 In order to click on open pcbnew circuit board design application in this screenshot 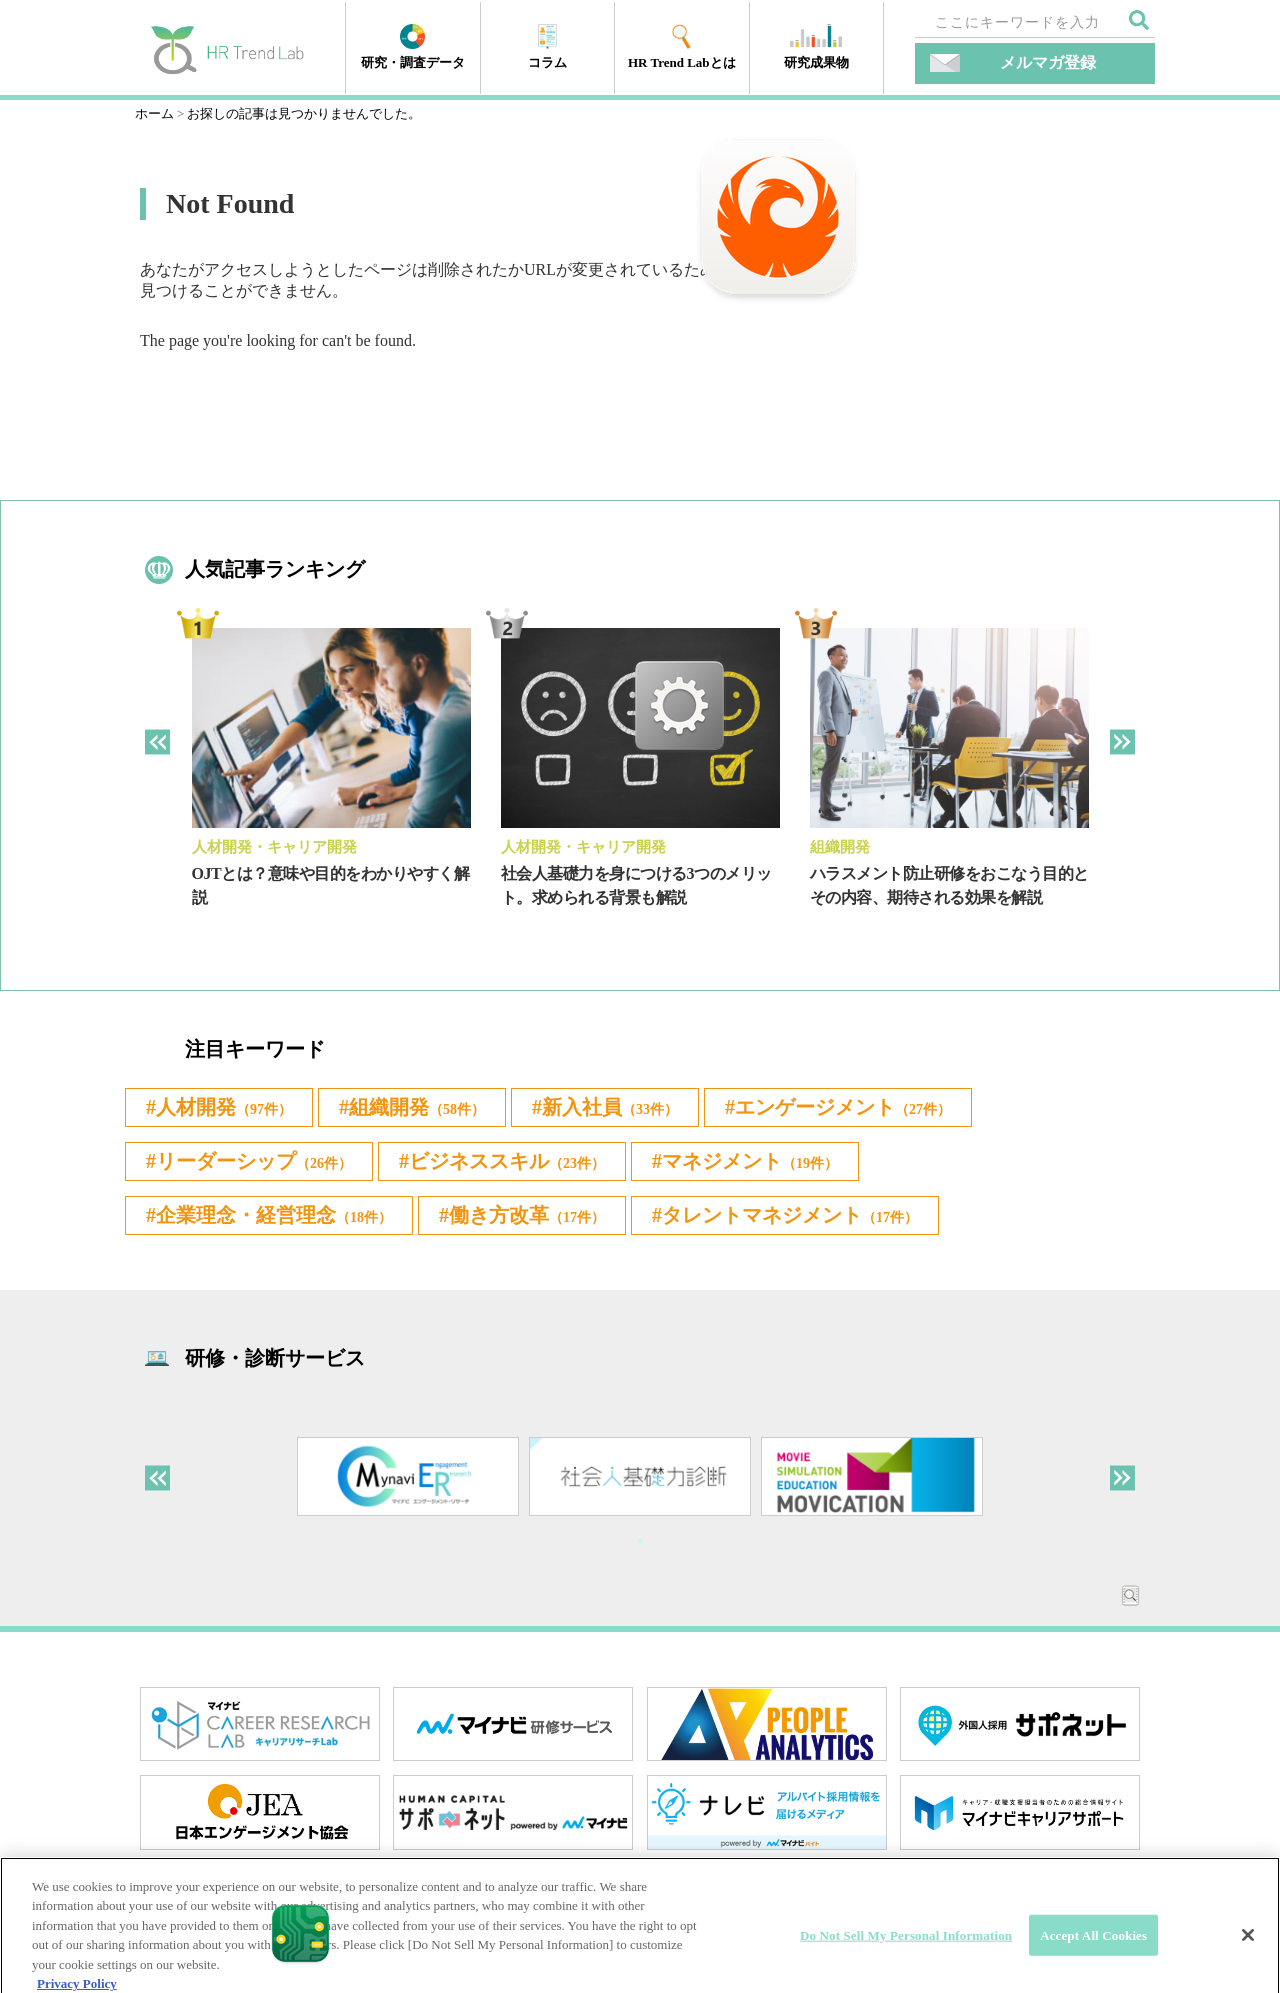, I will do `click(300, 1933)`.